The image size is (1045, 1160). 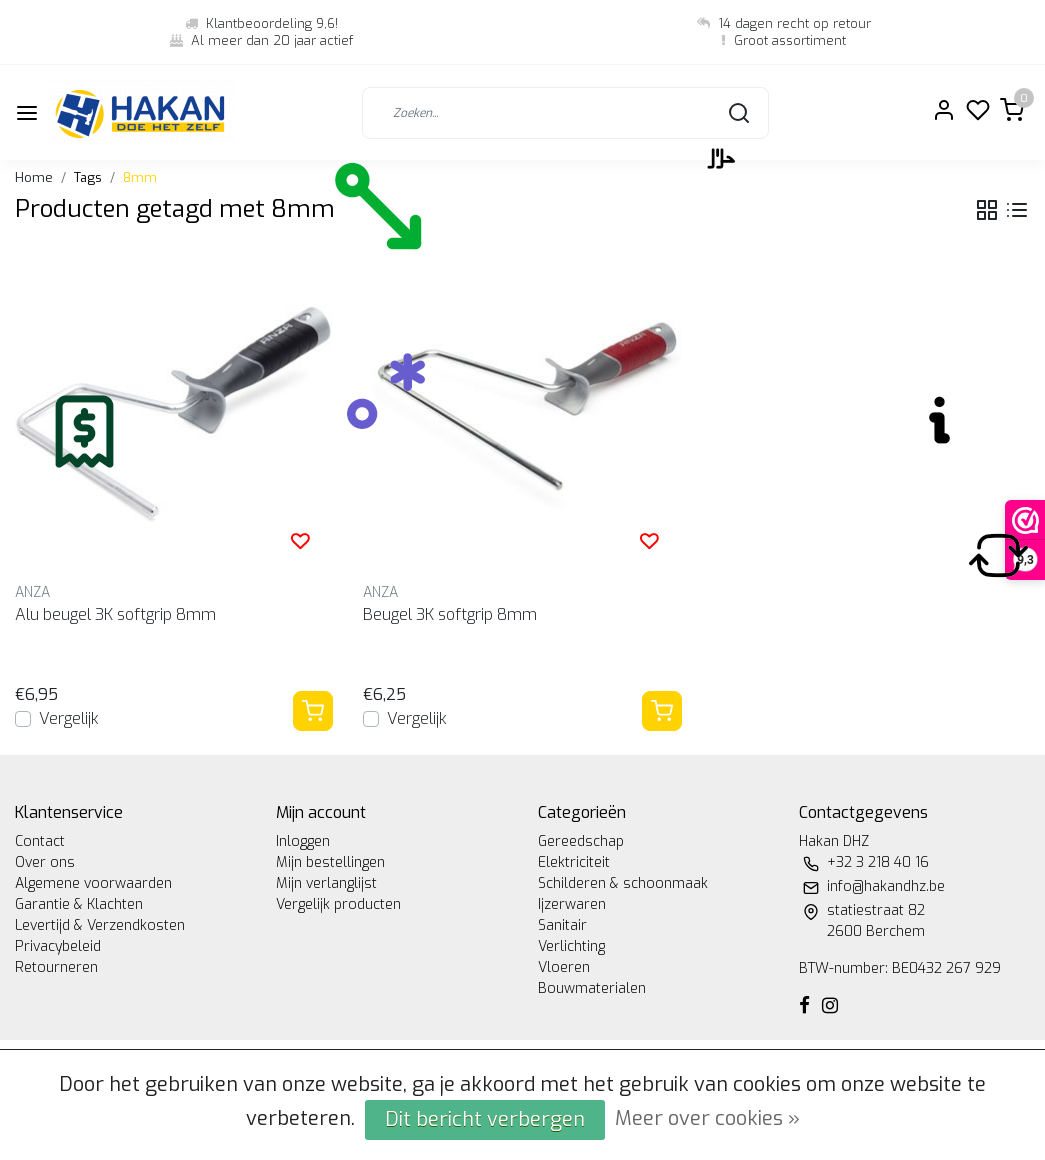 I want to click on toggle regular expression search mode, so click(x=386, y=390).